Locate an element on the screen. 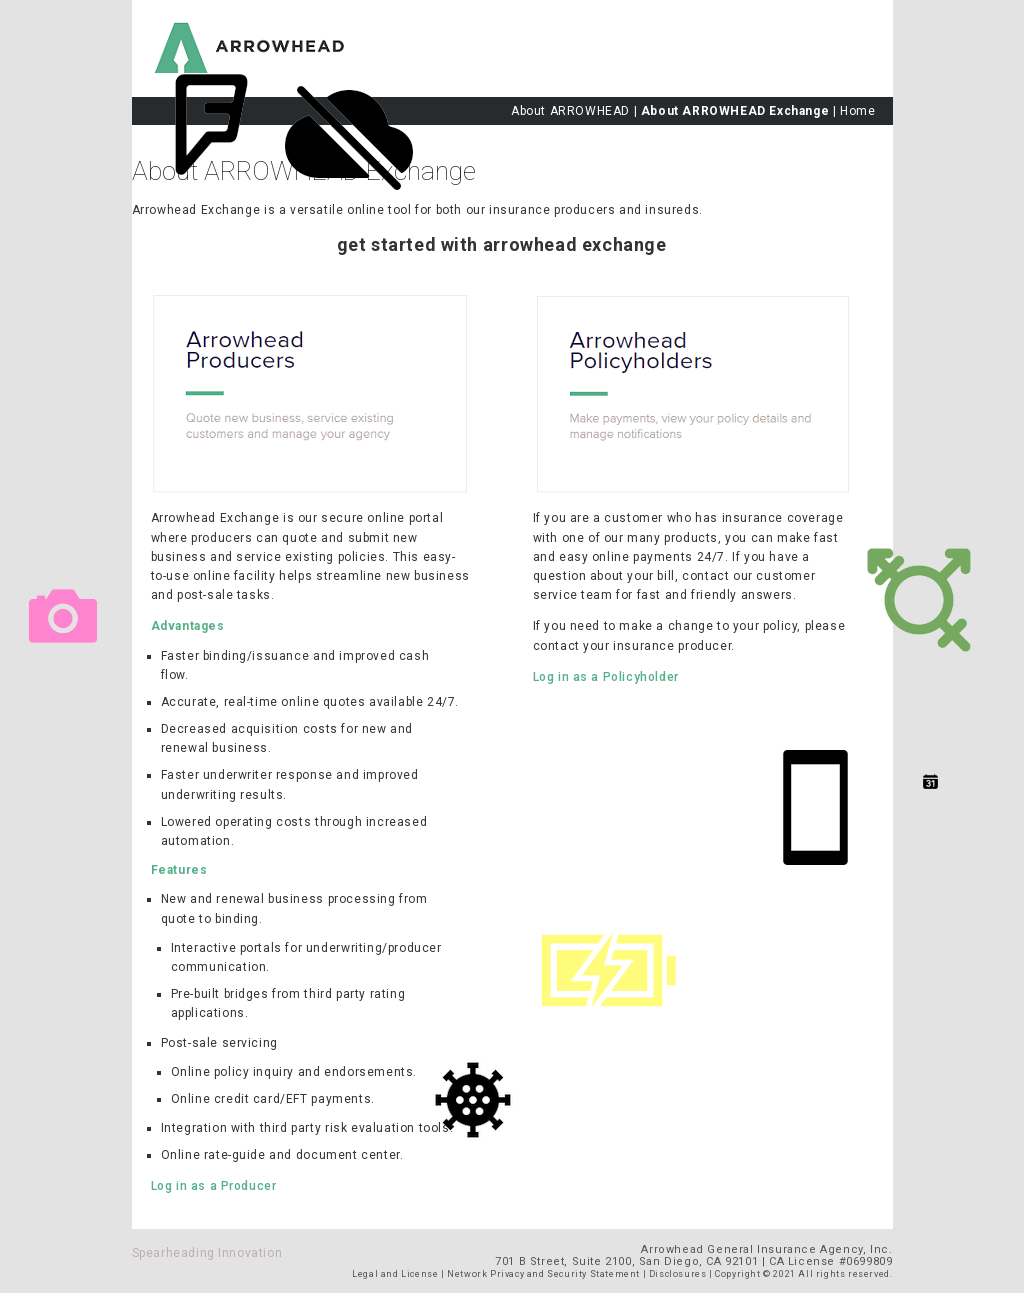 This screenshot has height=1293, width=1024. take a photo is located at coordinates (63, 616).